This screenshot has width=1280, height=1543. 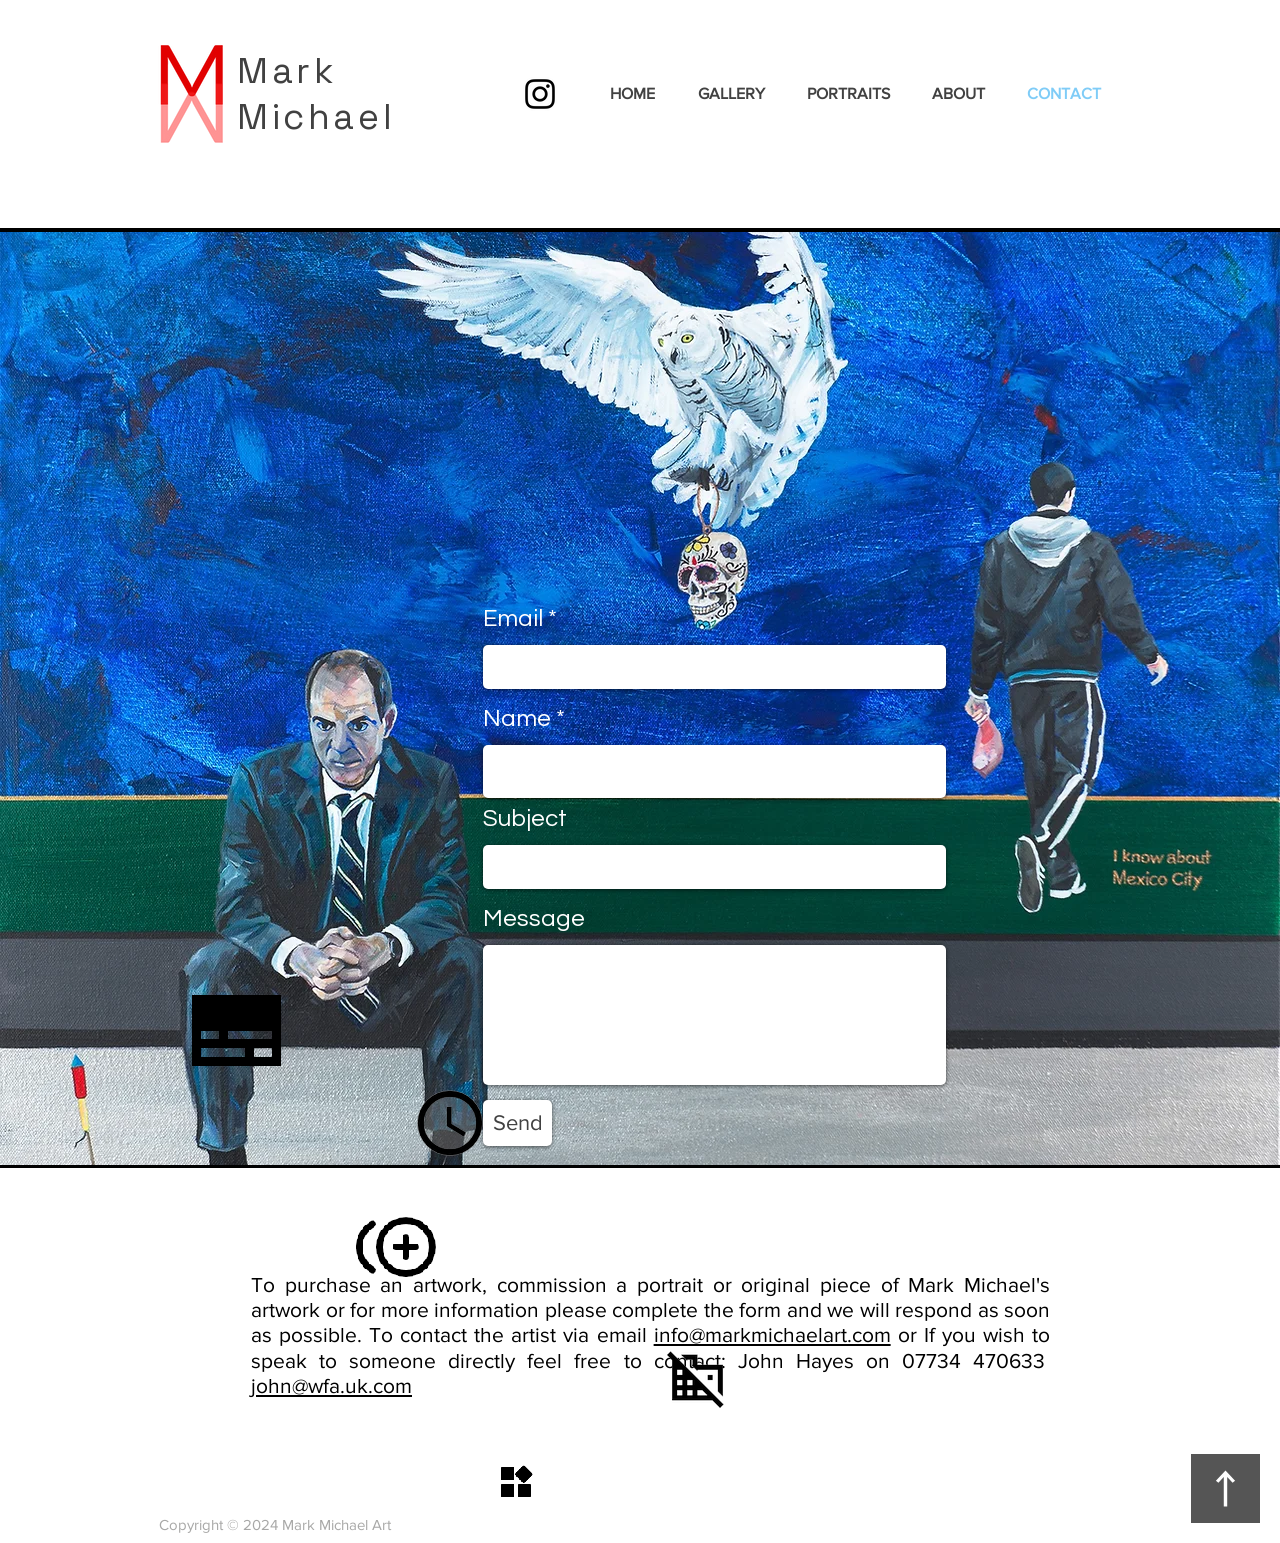 What do you see at coordinates (450, 1123) in the screenshot?
I see `save item to watch later` at bounding box center [450, 1123].